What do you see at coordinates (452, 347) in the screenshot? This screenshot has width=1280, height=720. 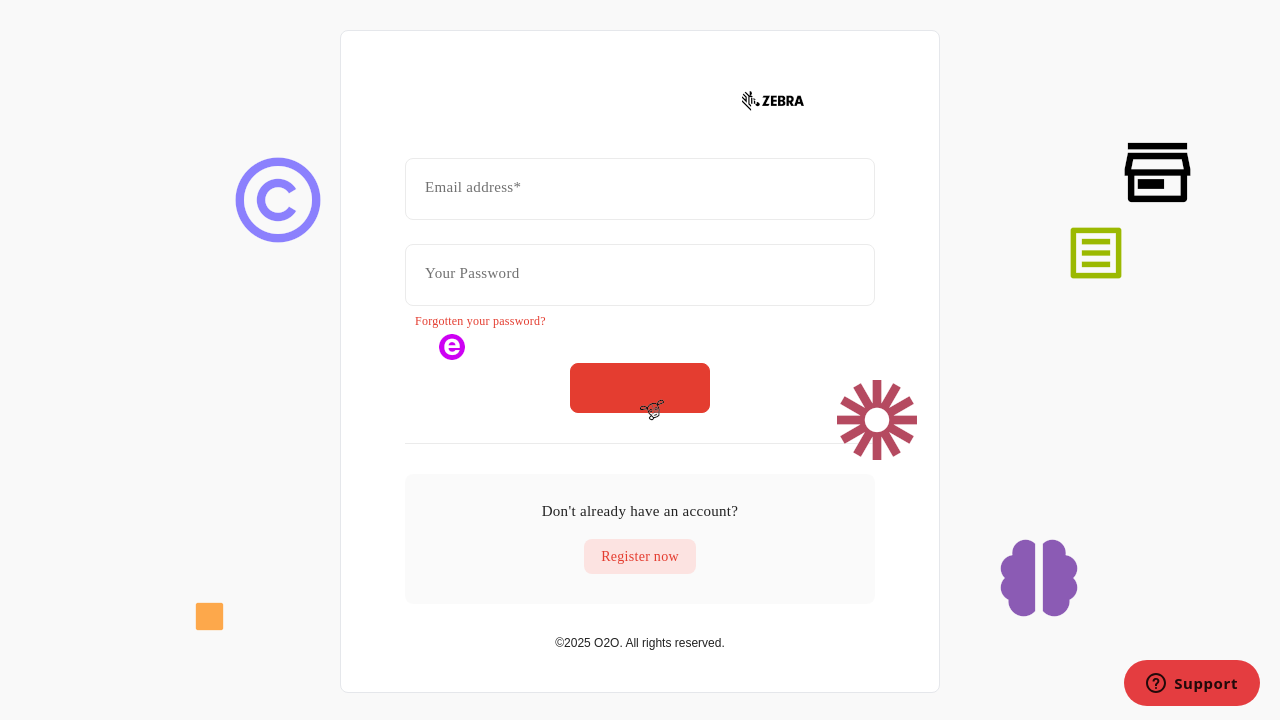 I see `Embarcadero Technologies company logo` at bounding box center [452, 347].